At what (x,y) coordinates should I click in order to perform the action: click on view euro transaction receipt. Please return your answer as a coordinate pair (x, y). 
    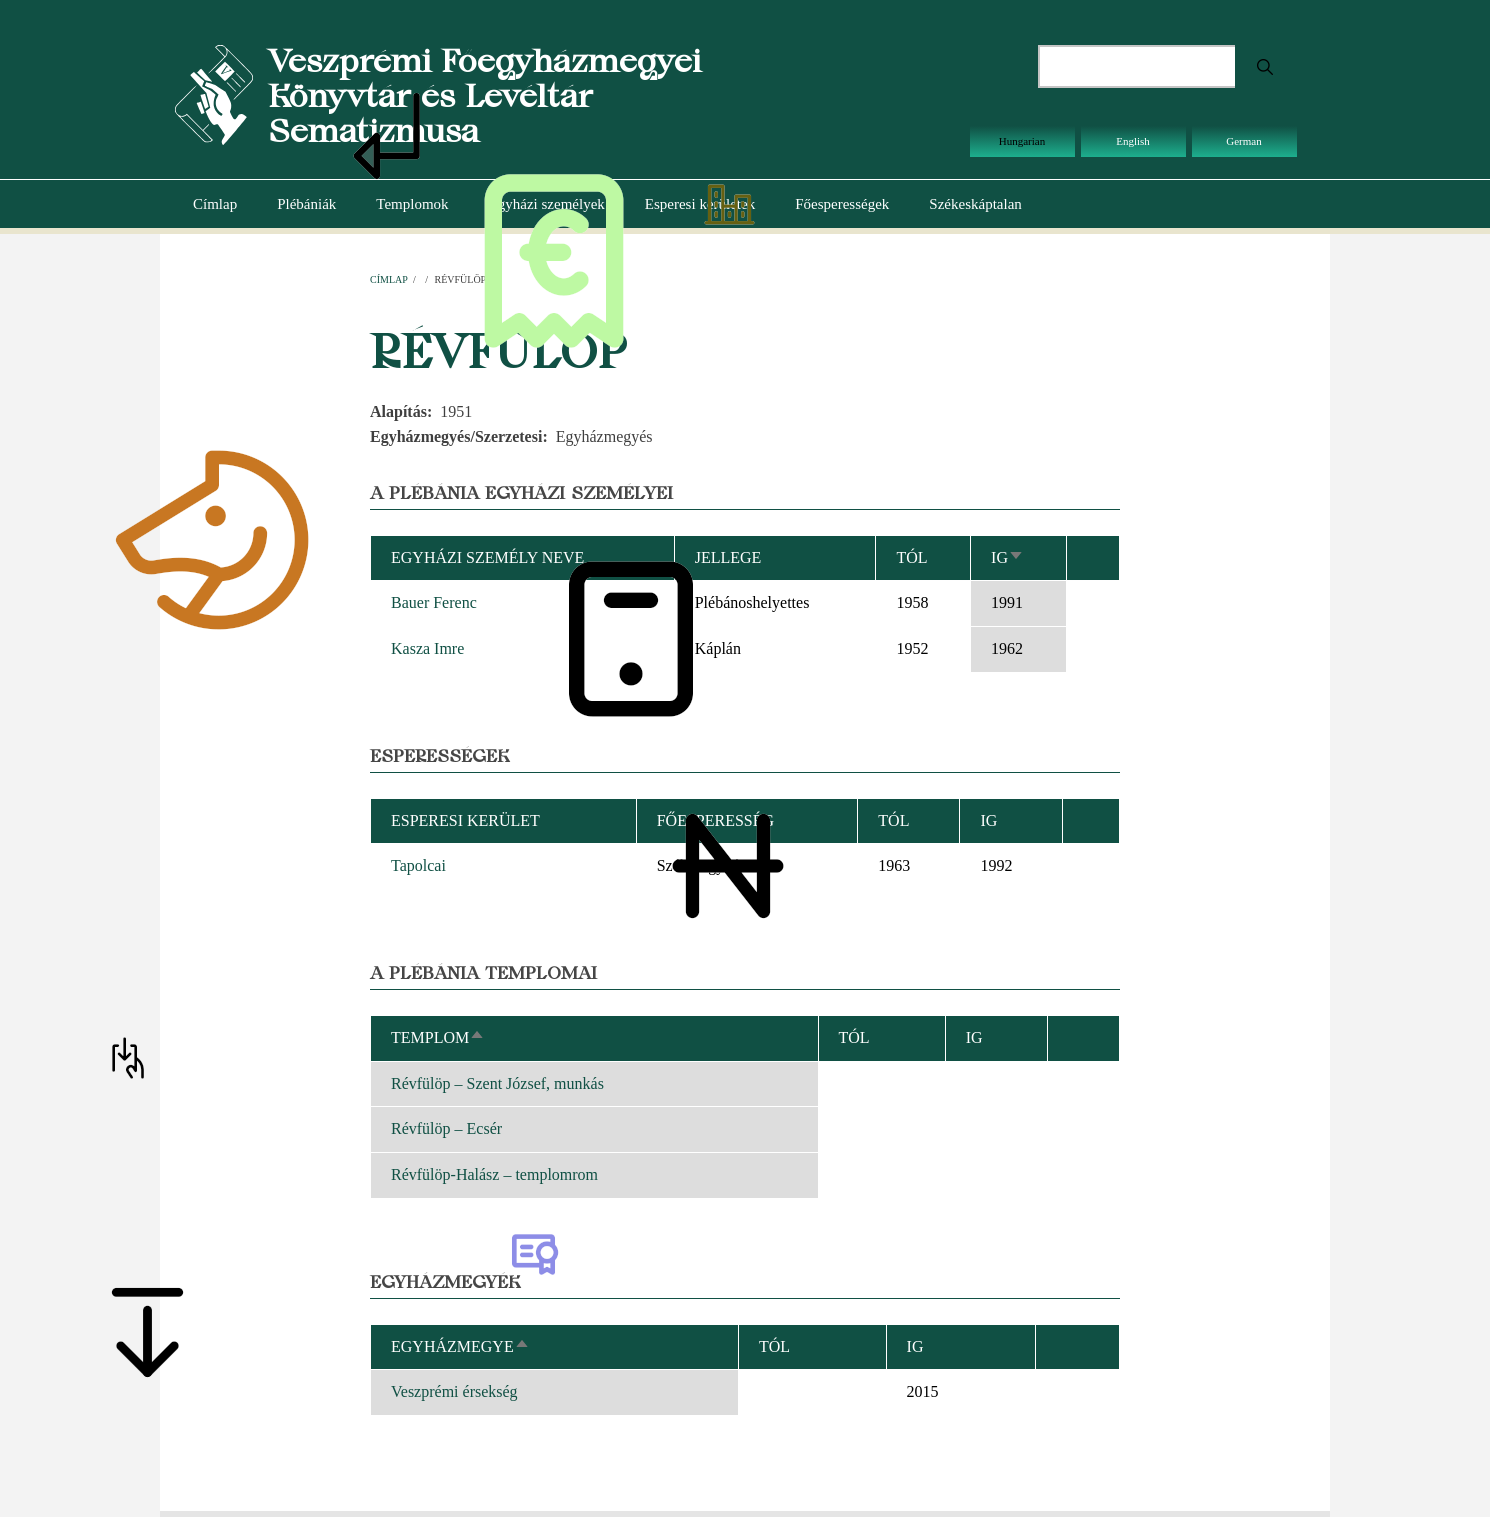
    Looking at the image, I should click on (554, 261).